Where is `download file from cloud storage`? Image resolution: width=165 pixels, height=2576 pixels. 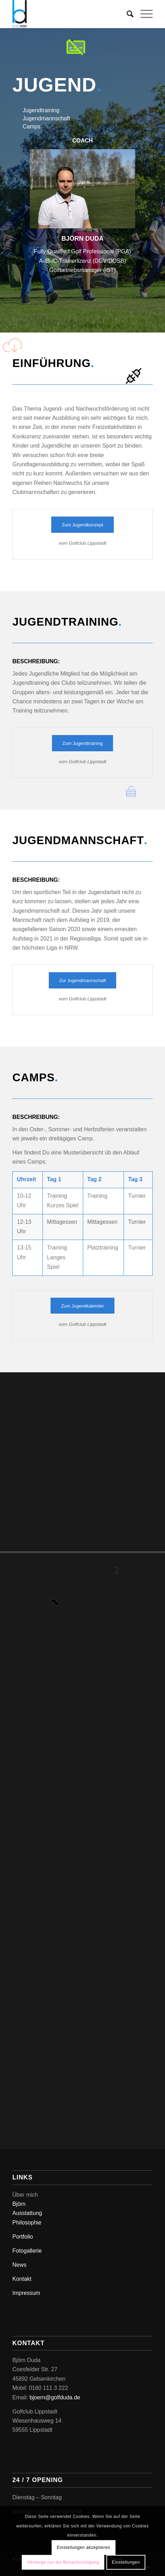
download file from cloud storage is located at coordinates (12, 345).